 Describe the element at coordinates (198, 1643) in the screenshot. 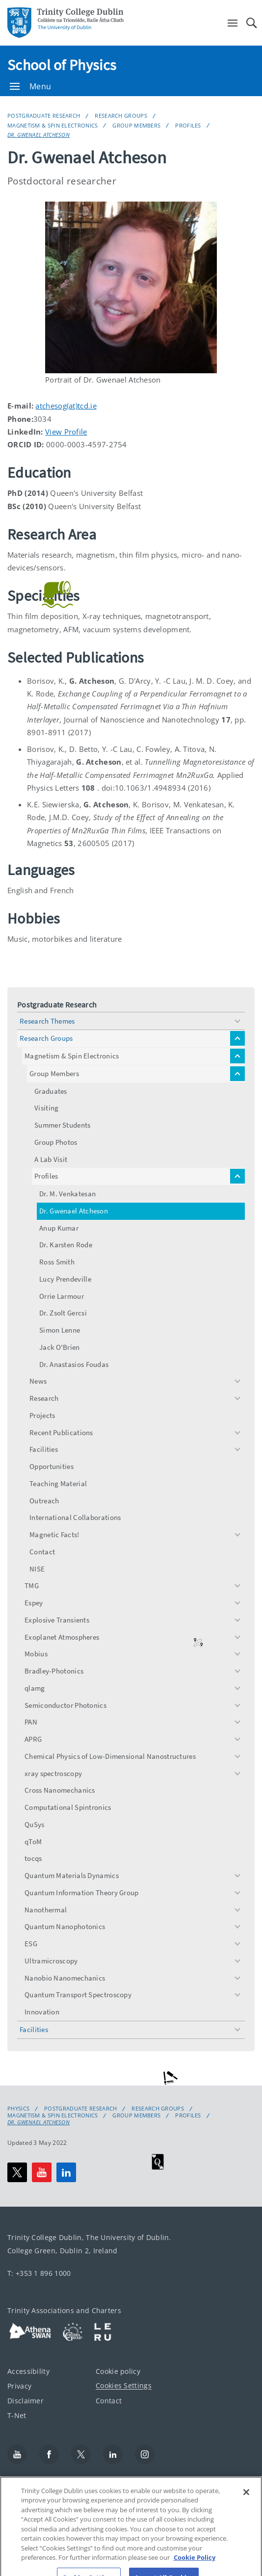

I see `view route distance between two points` at that location.